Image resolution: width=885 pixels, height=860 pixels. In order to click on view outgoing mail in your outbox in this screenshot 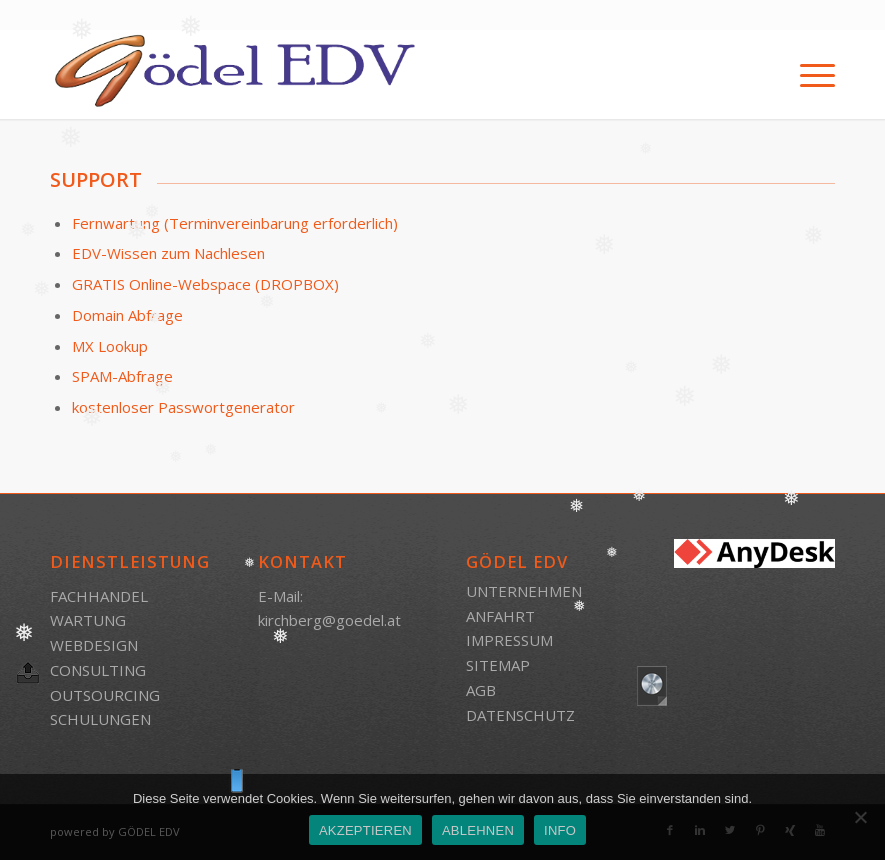, I will do `click(28, 674)`.